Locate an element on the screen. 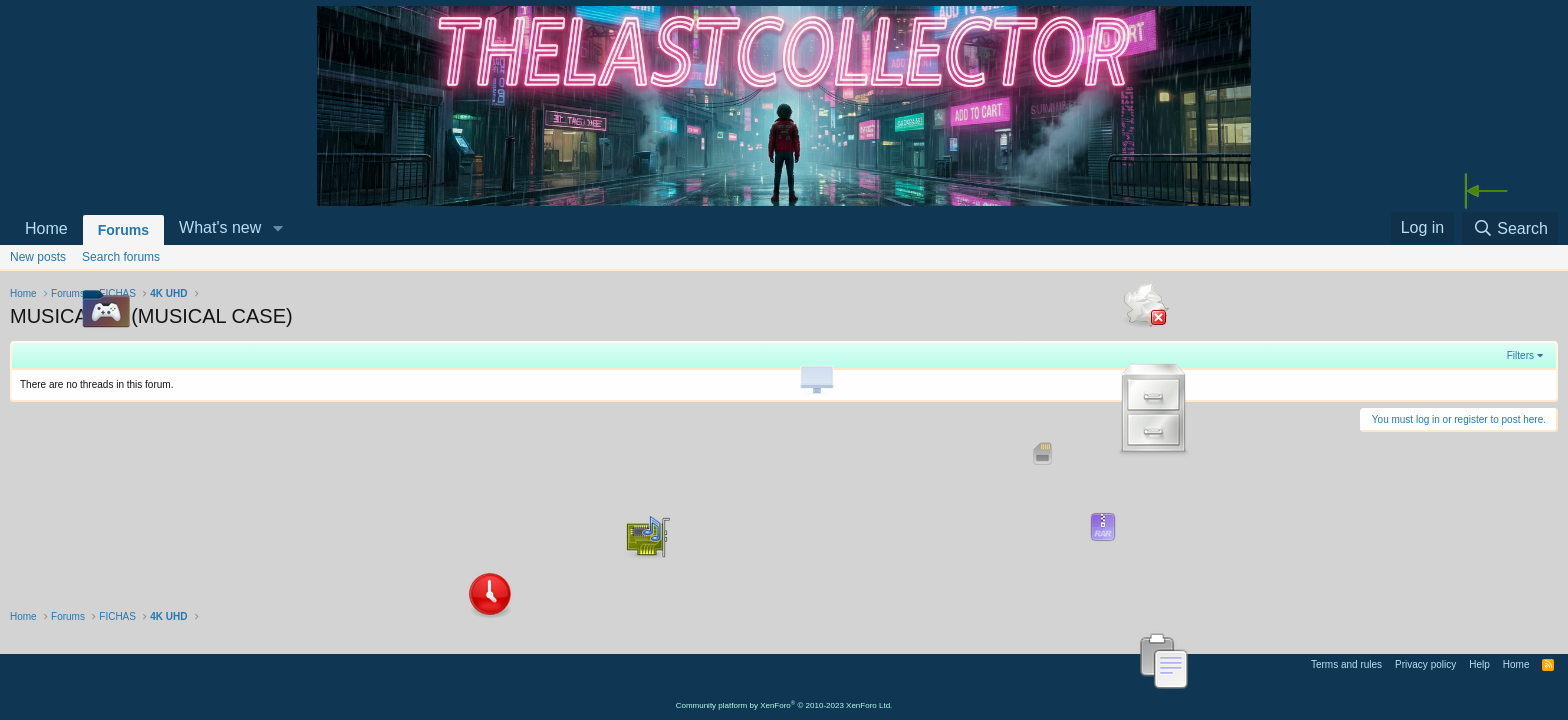 Image resolution: width=1568 pixels, height=720 pixels. go to the first item in a list or sequence is located at coordinates (1486, 191).